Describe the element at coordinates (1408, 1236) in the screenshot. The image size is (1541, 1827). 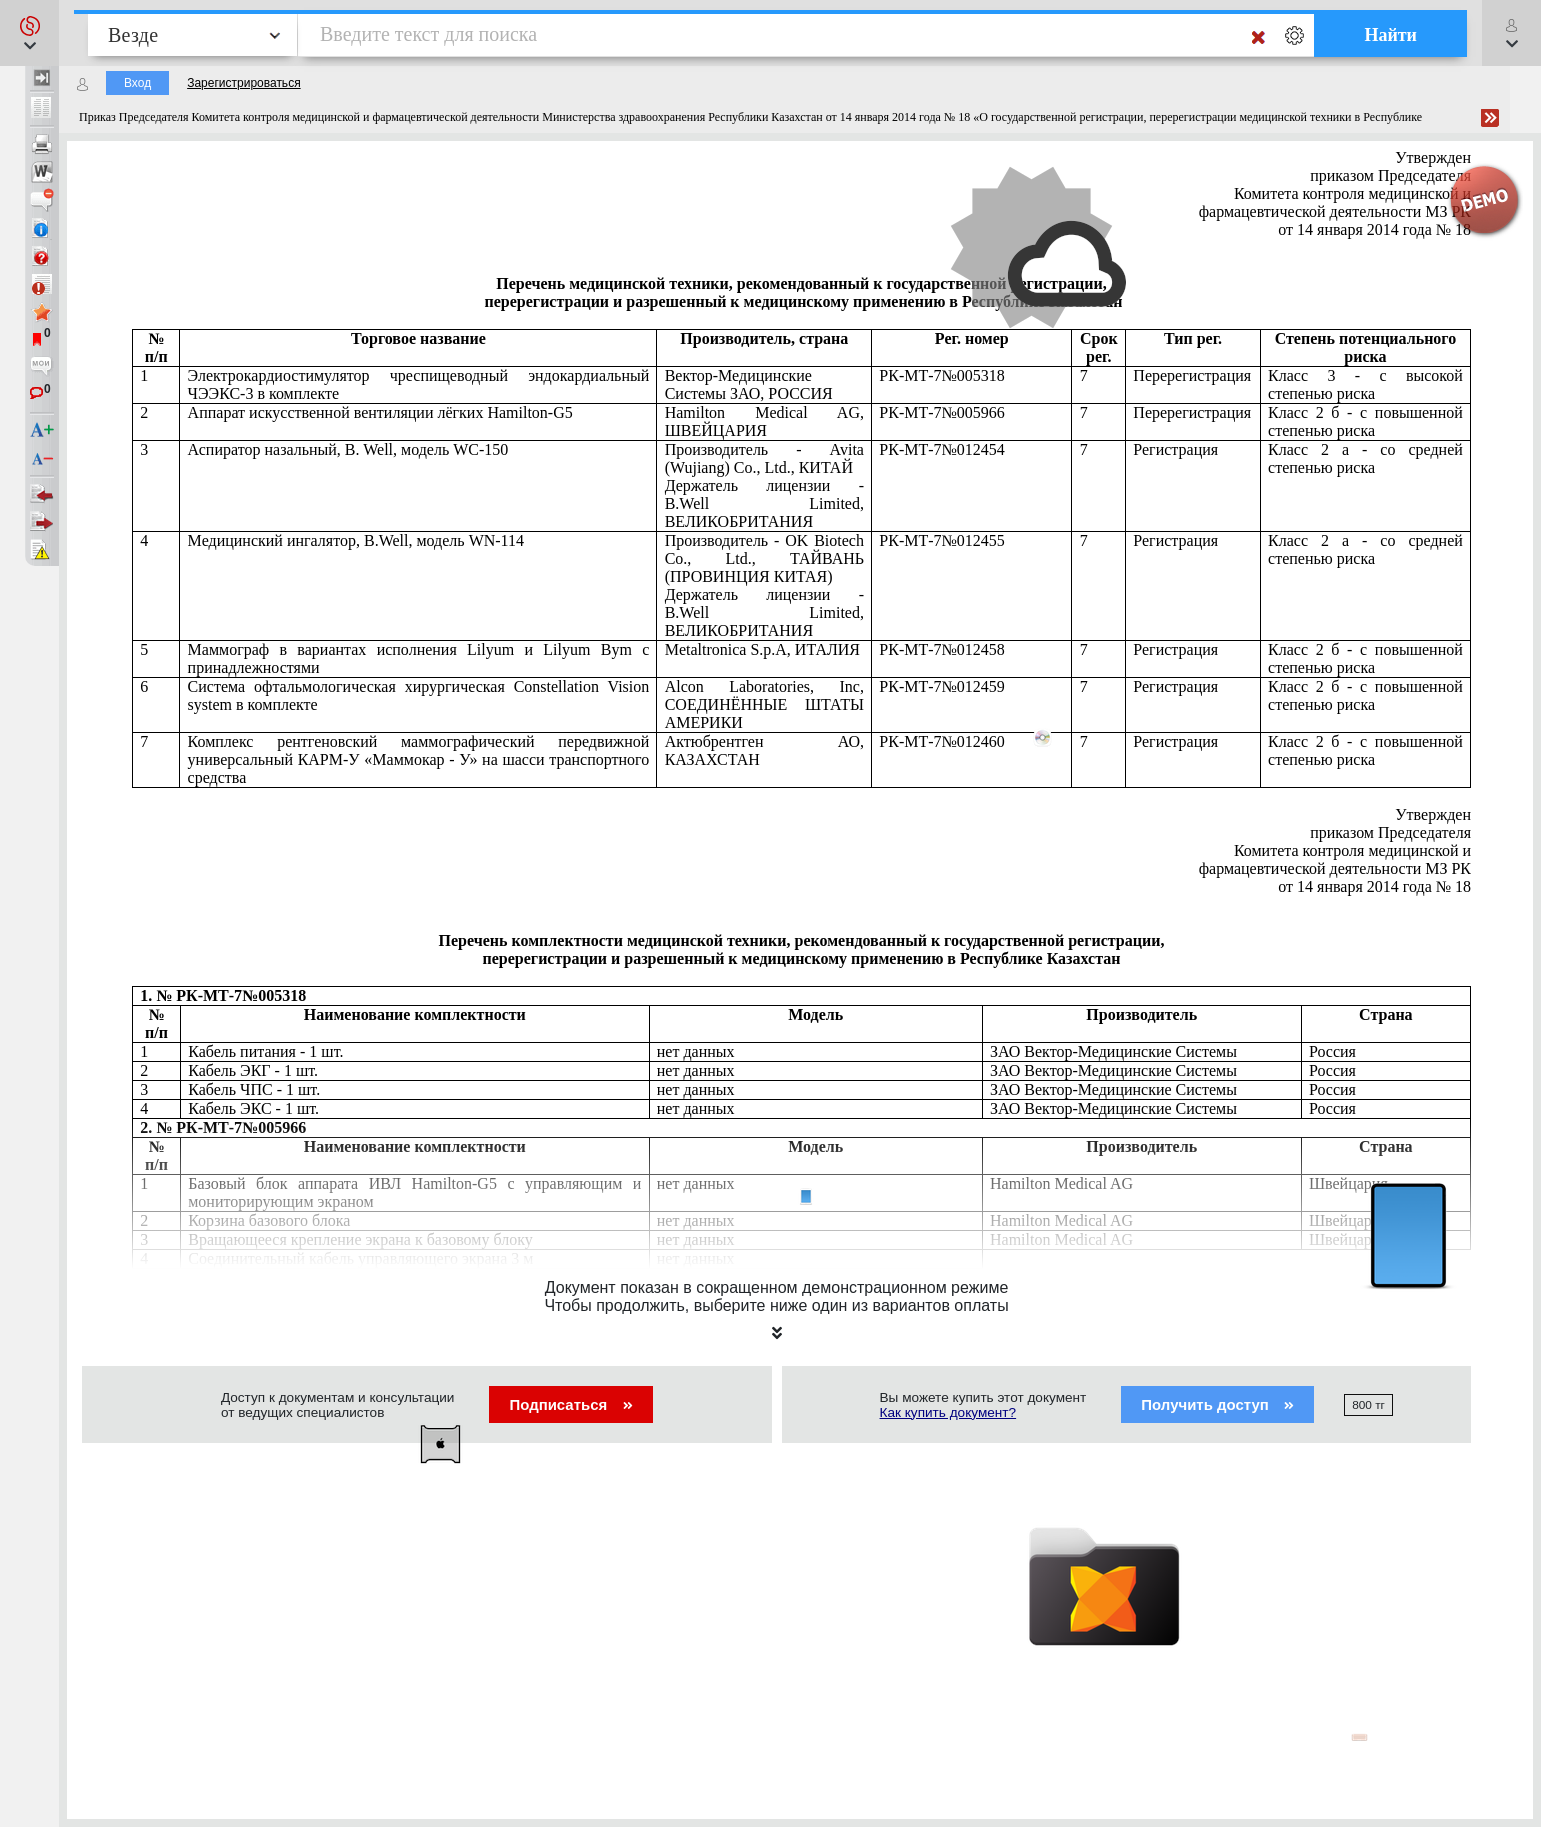
I see `iPad Pro device connected to your system` at that location.